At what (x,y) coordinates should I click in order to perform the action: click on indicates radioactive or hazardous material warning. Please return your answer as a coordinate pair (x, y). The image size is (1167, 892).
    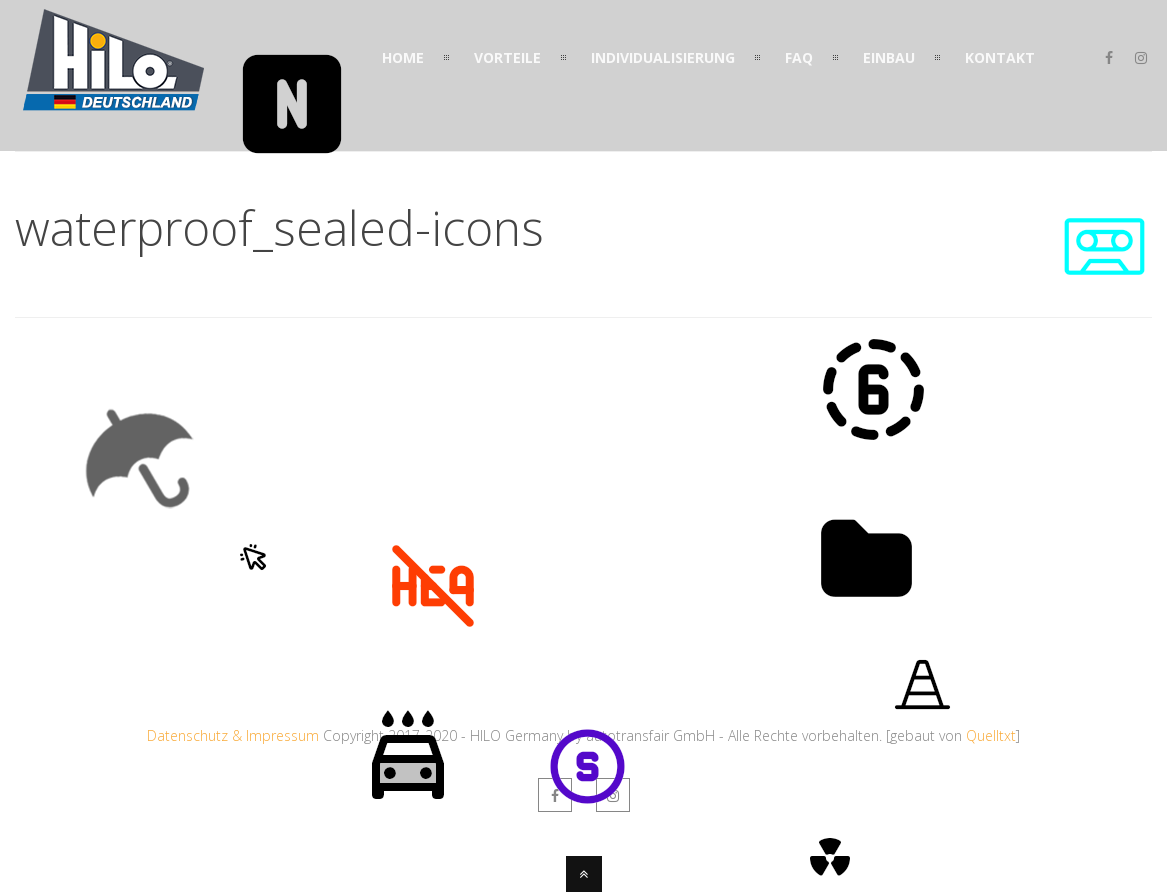
    Looking at the image, I should click on (830, 858).